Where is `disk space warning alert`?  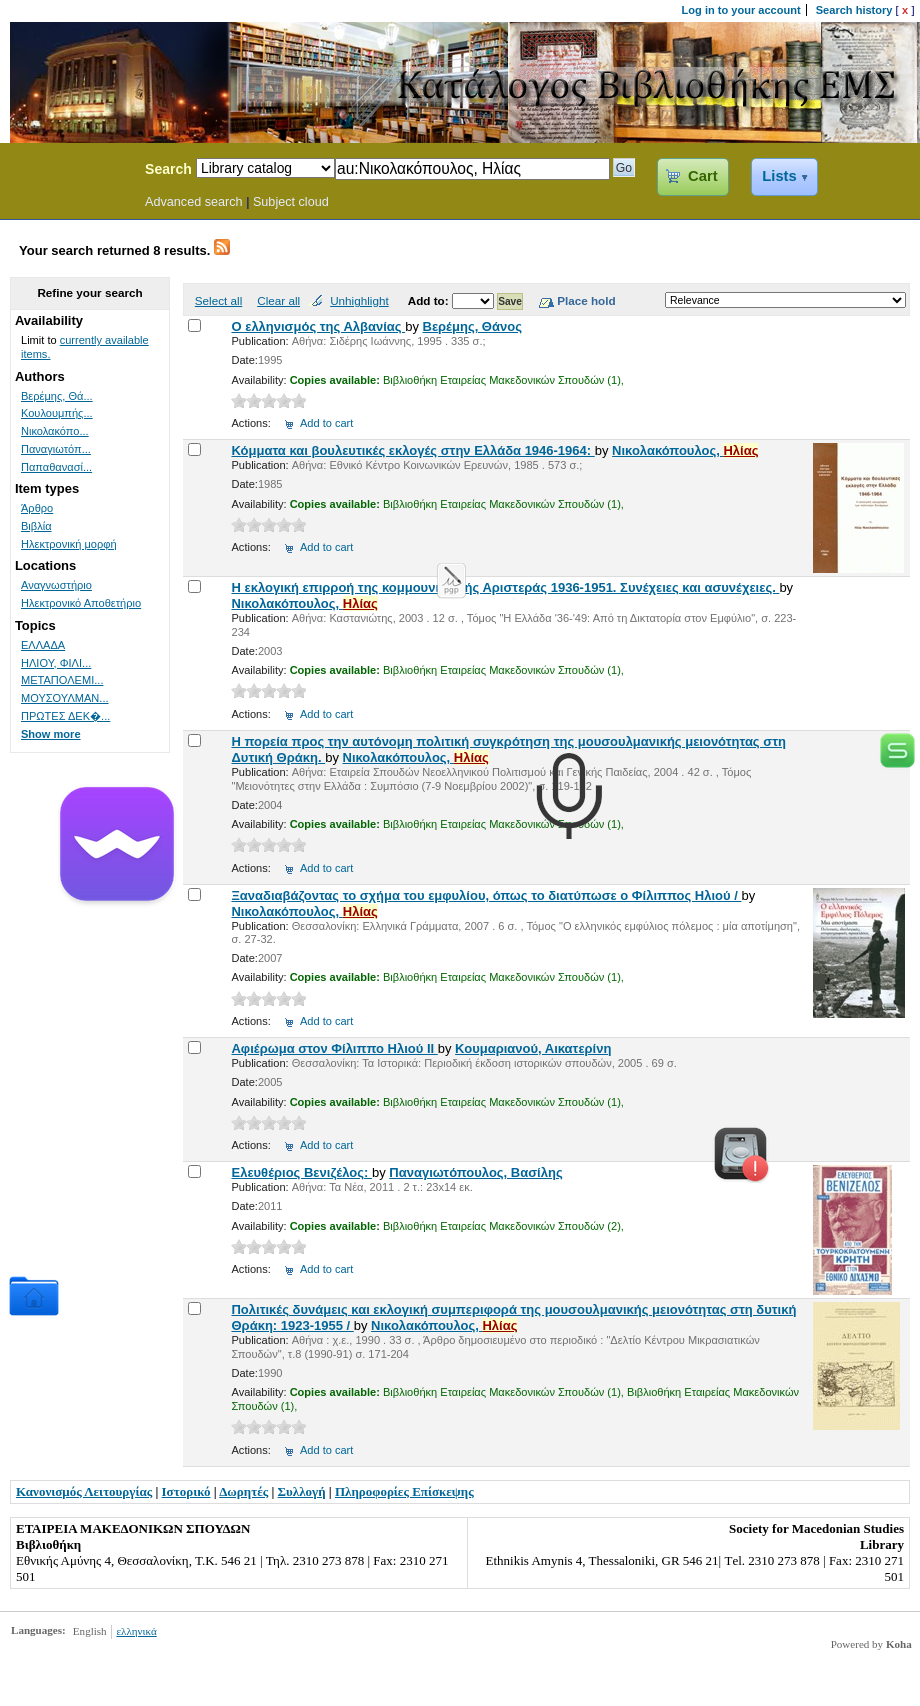 disk space warning alert is located at coordinates (740, 1153).